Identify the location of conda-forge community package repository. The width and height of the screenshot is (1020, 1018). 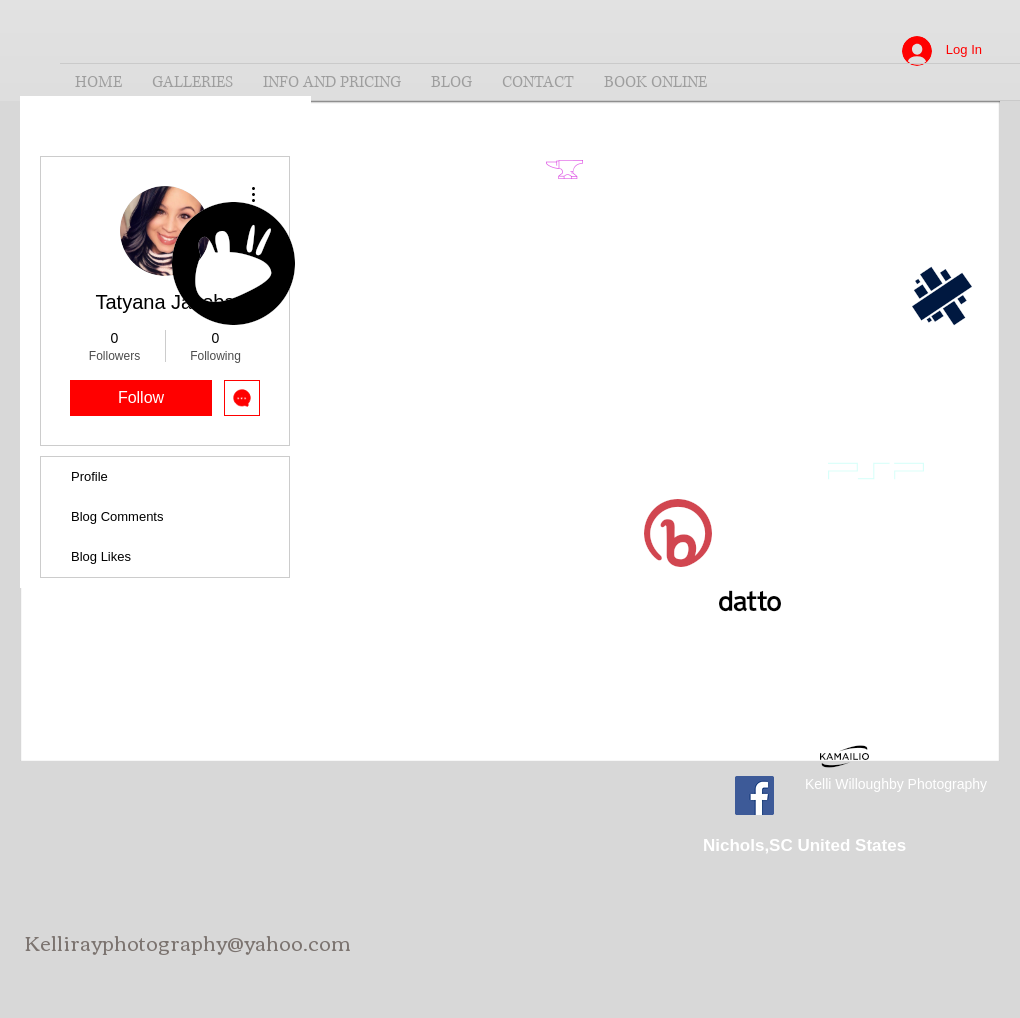
(564, 169).